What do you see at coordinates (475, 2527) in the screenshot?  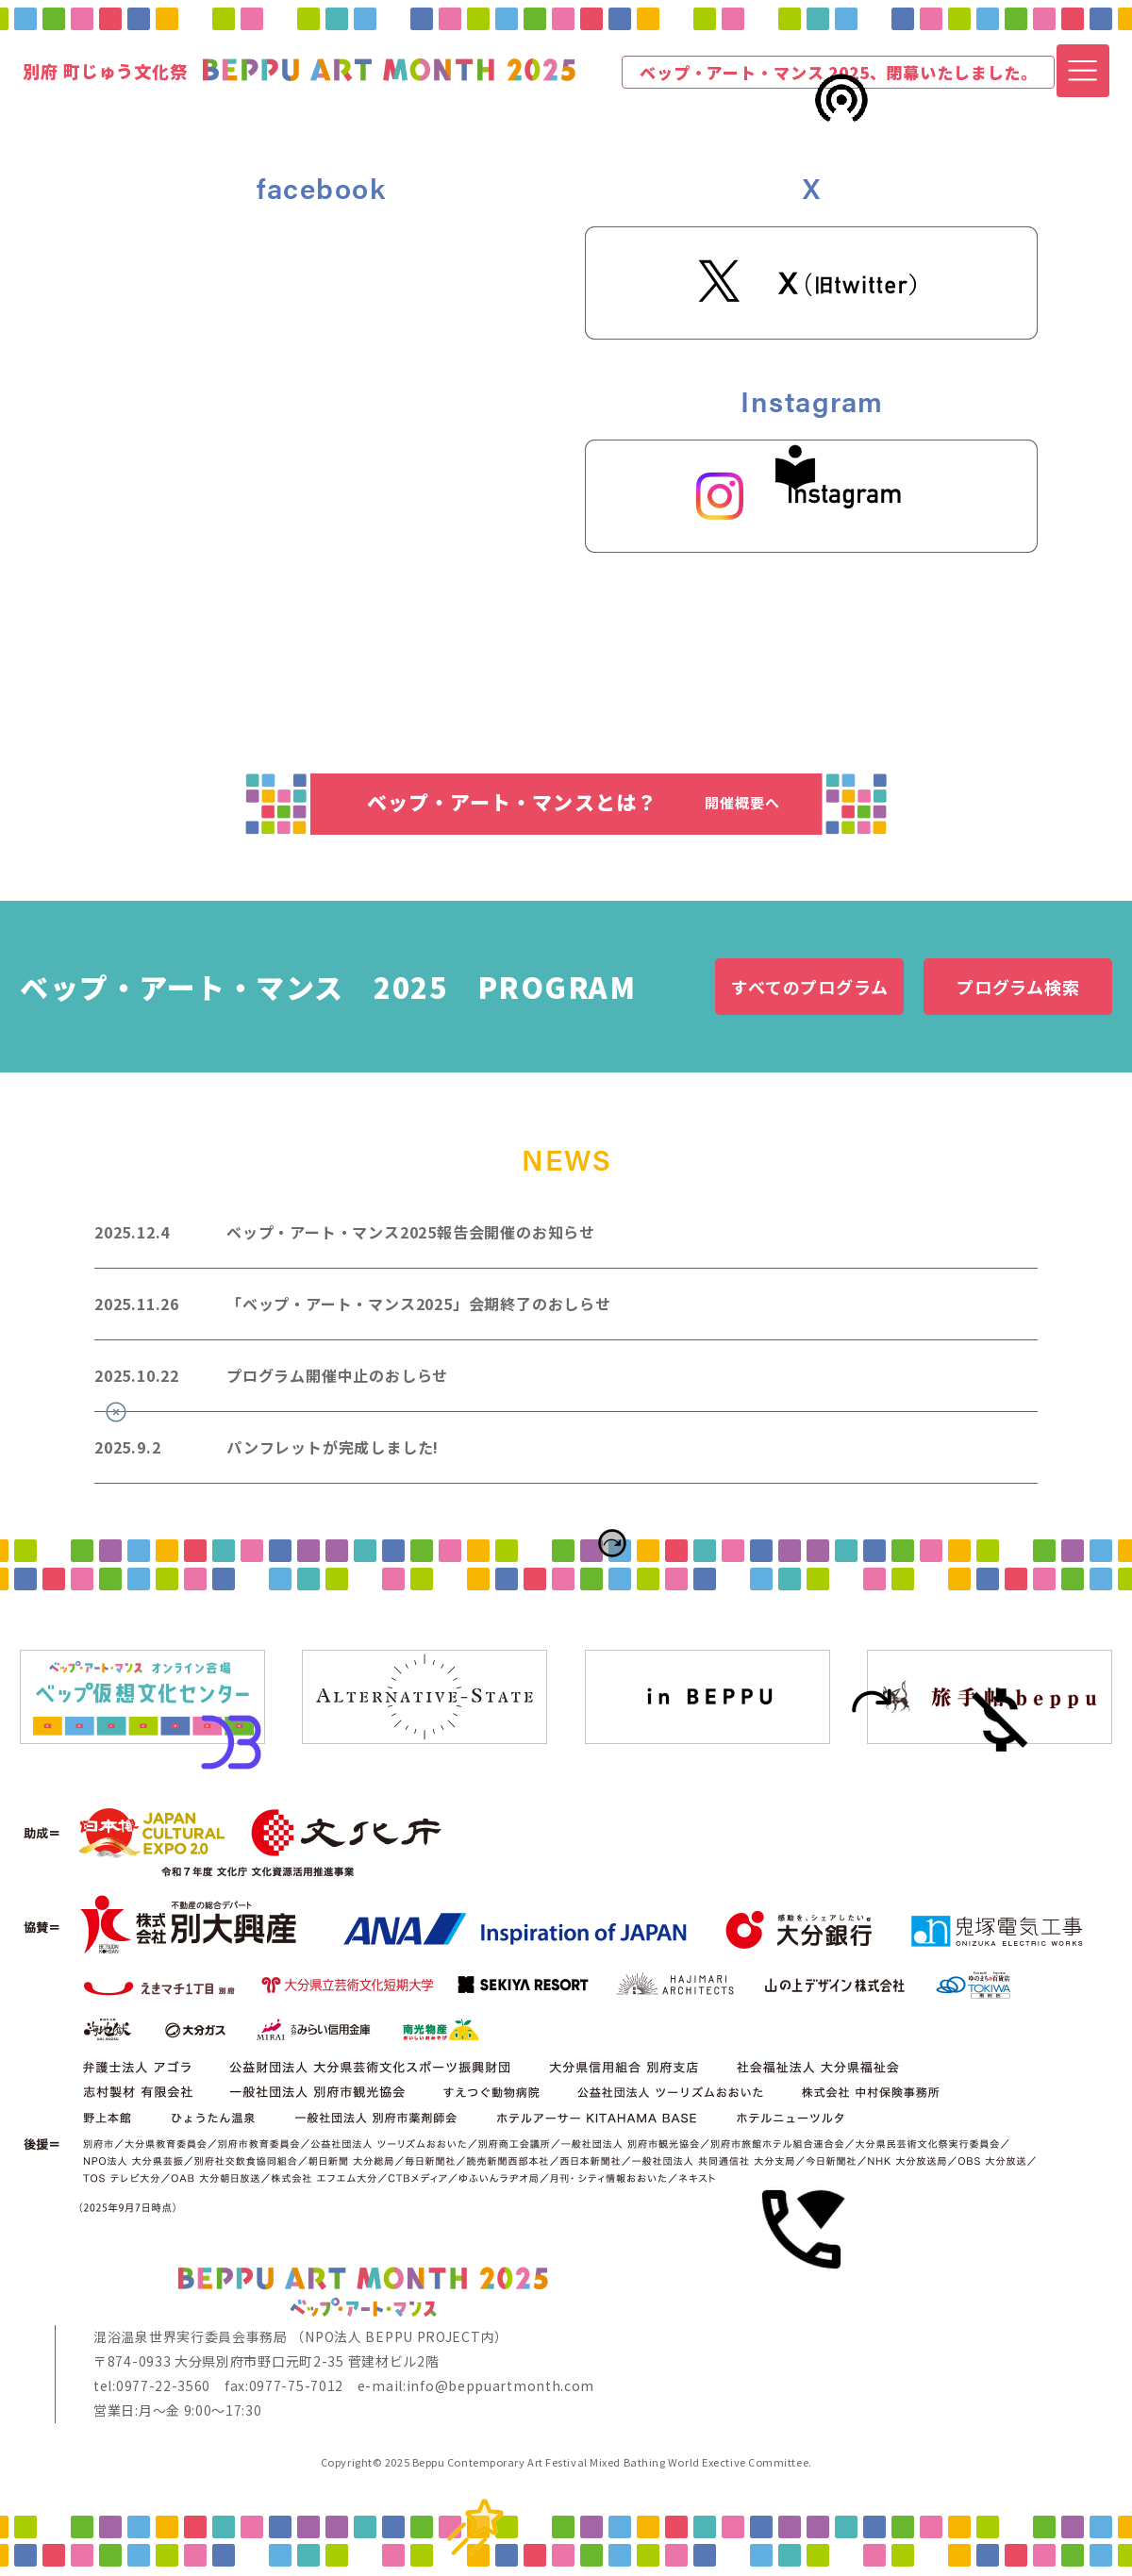 I see `mark as favorite or highlight content` at bounding box center [475, 2527].